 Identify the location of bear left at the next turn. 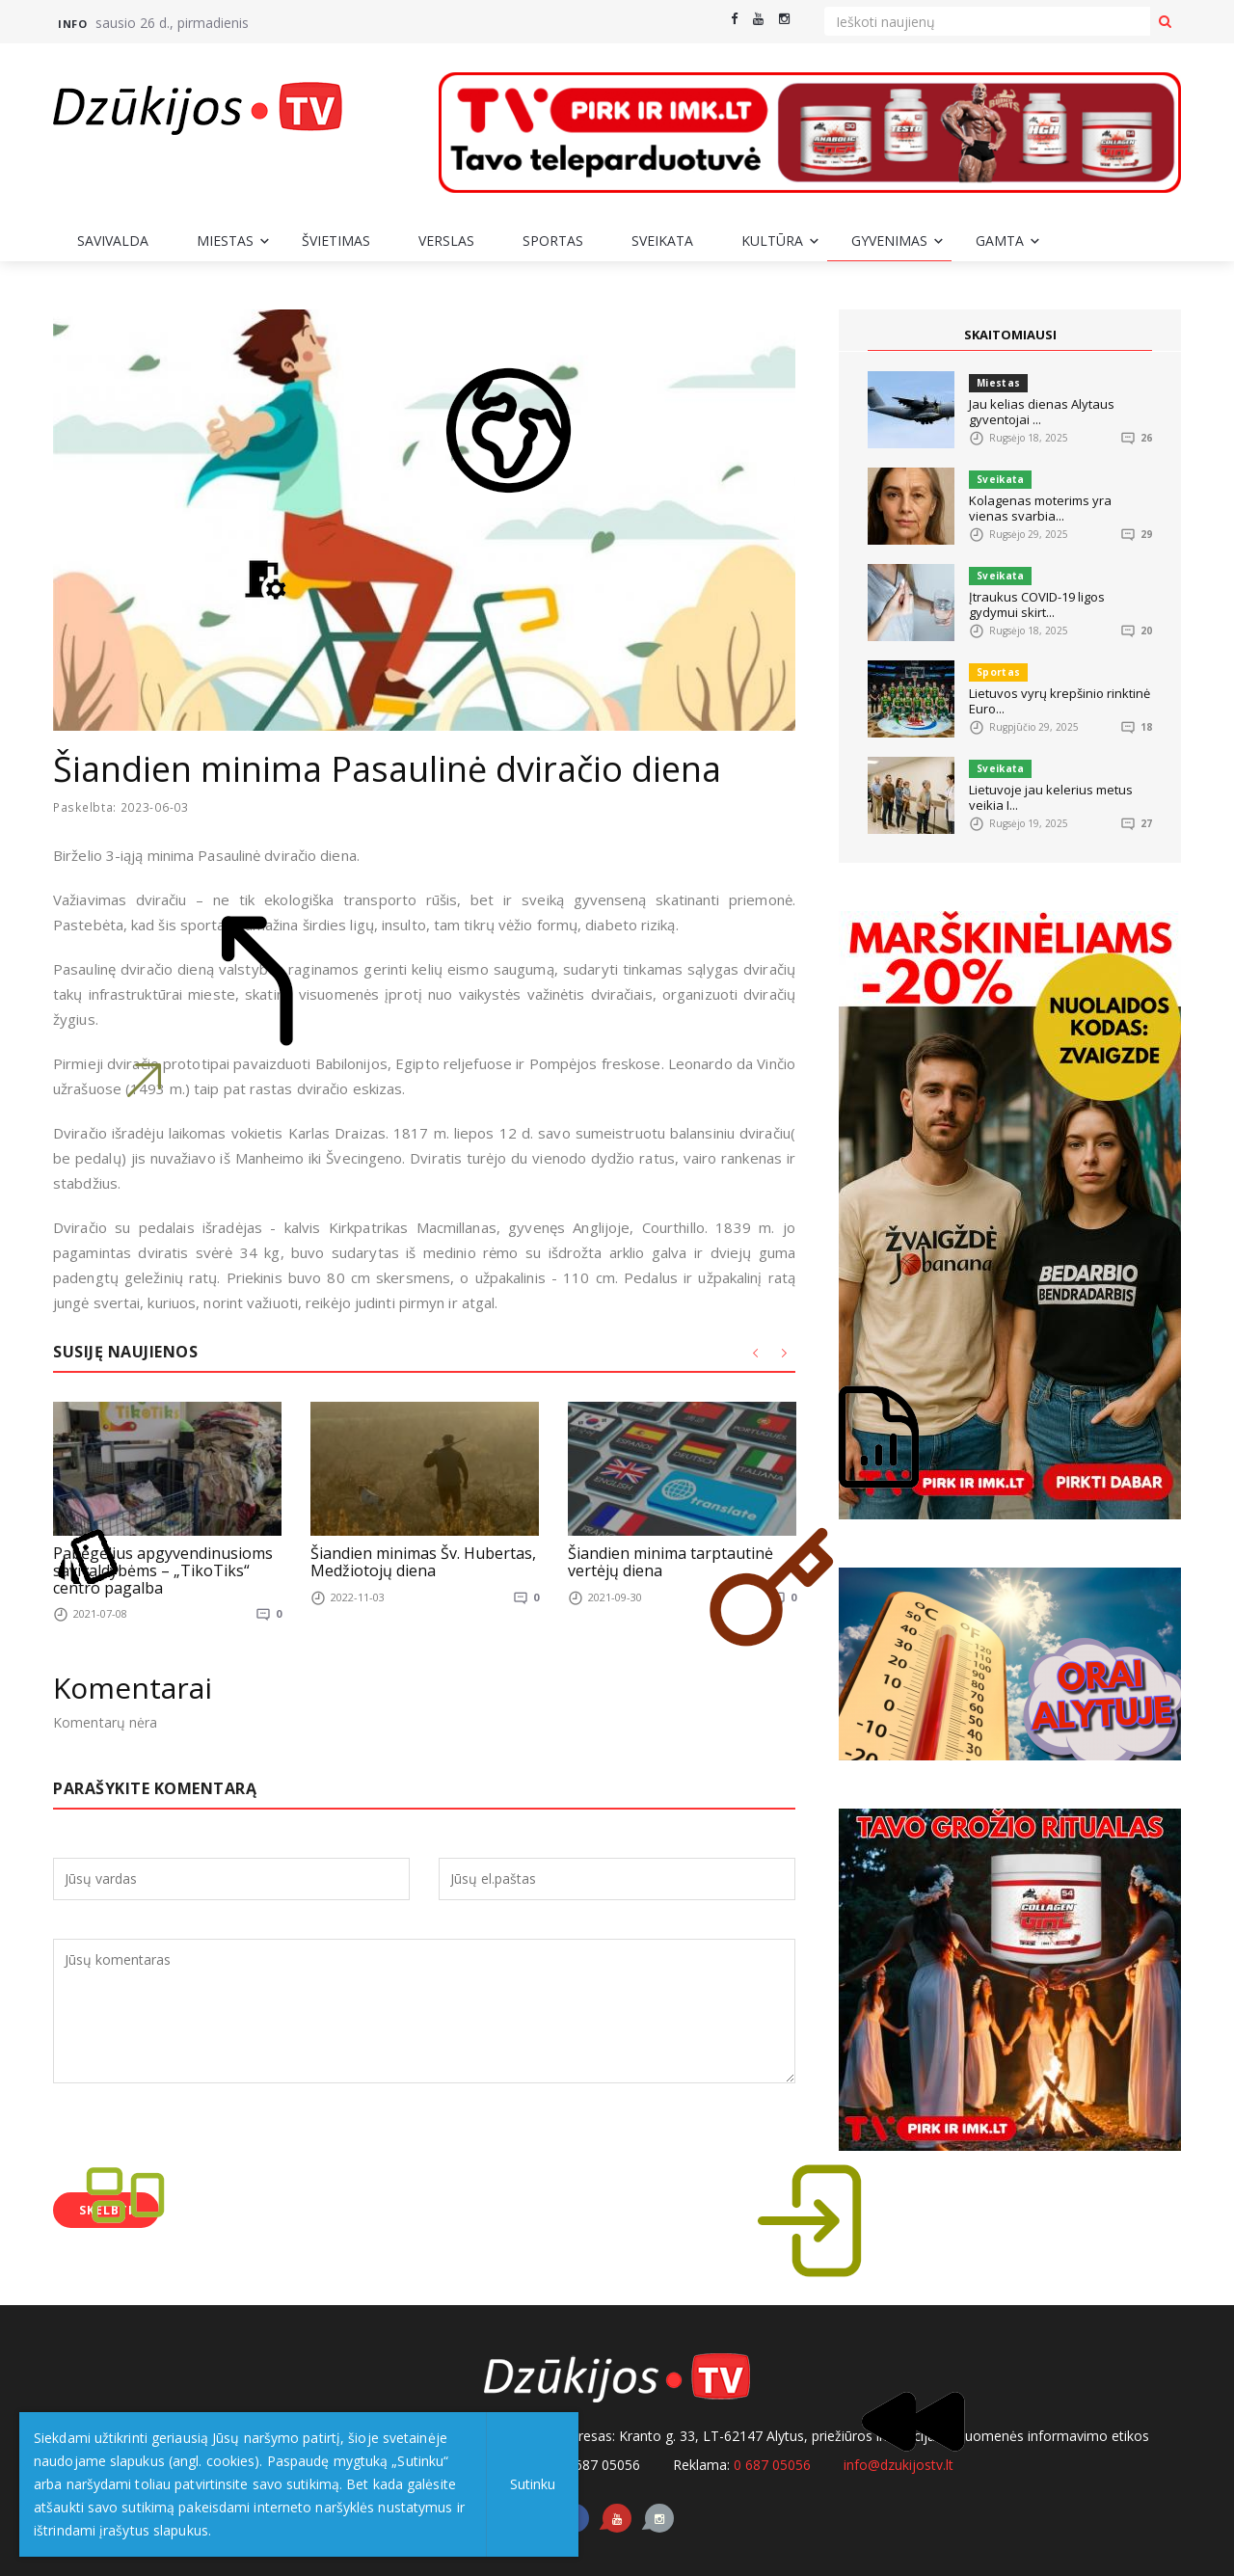
(254, 980).